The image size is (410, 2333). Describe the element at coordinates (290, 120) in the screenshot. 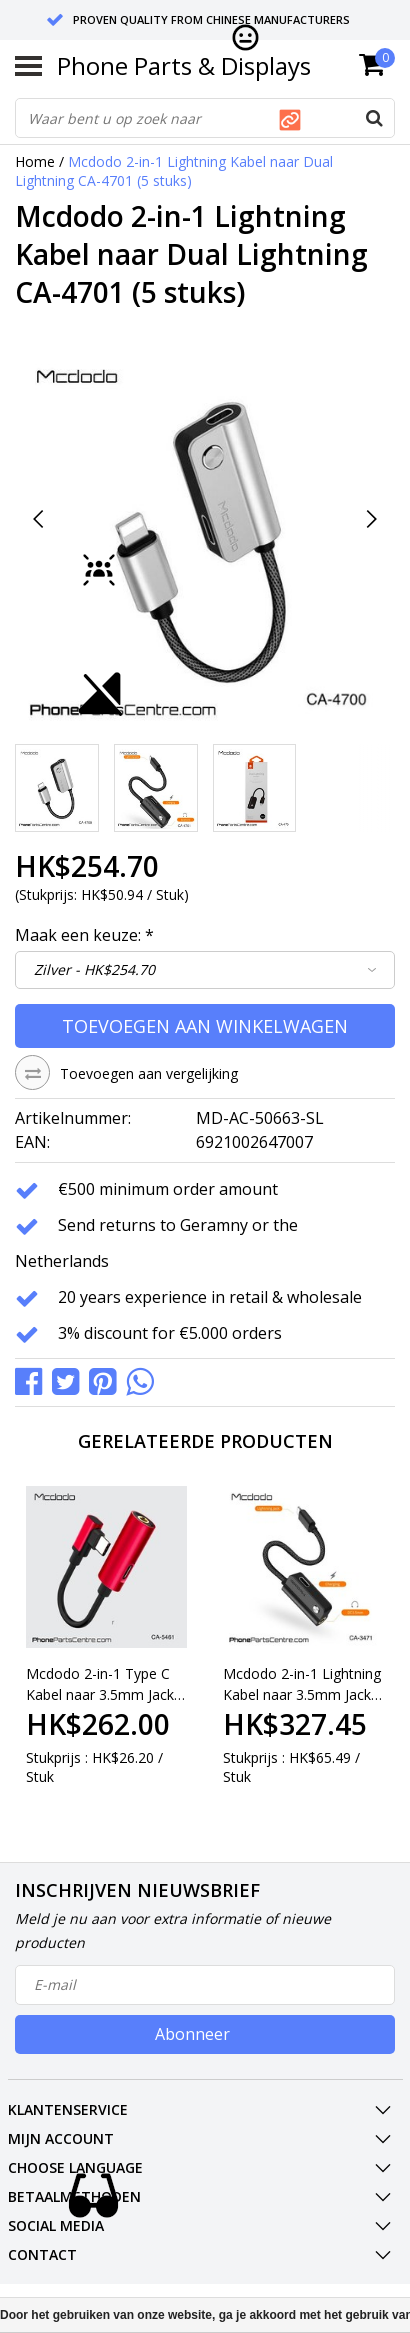

I see `copy or share a link` at that location.